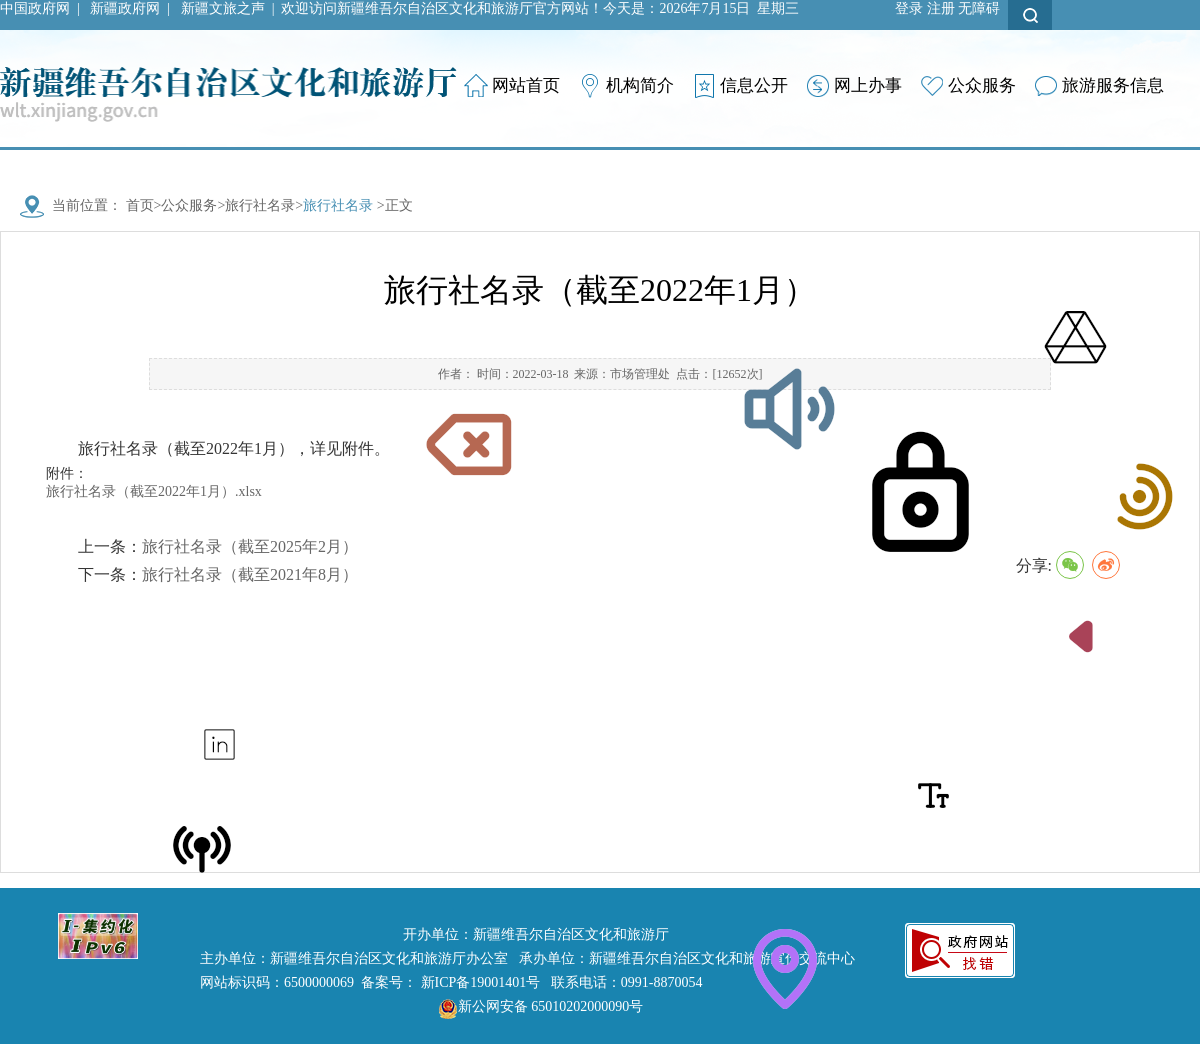  What do you see at coordinates (1083, 636) in the screenshot?
I see `go back to the previous screen` at bounding box center [1083, 636].